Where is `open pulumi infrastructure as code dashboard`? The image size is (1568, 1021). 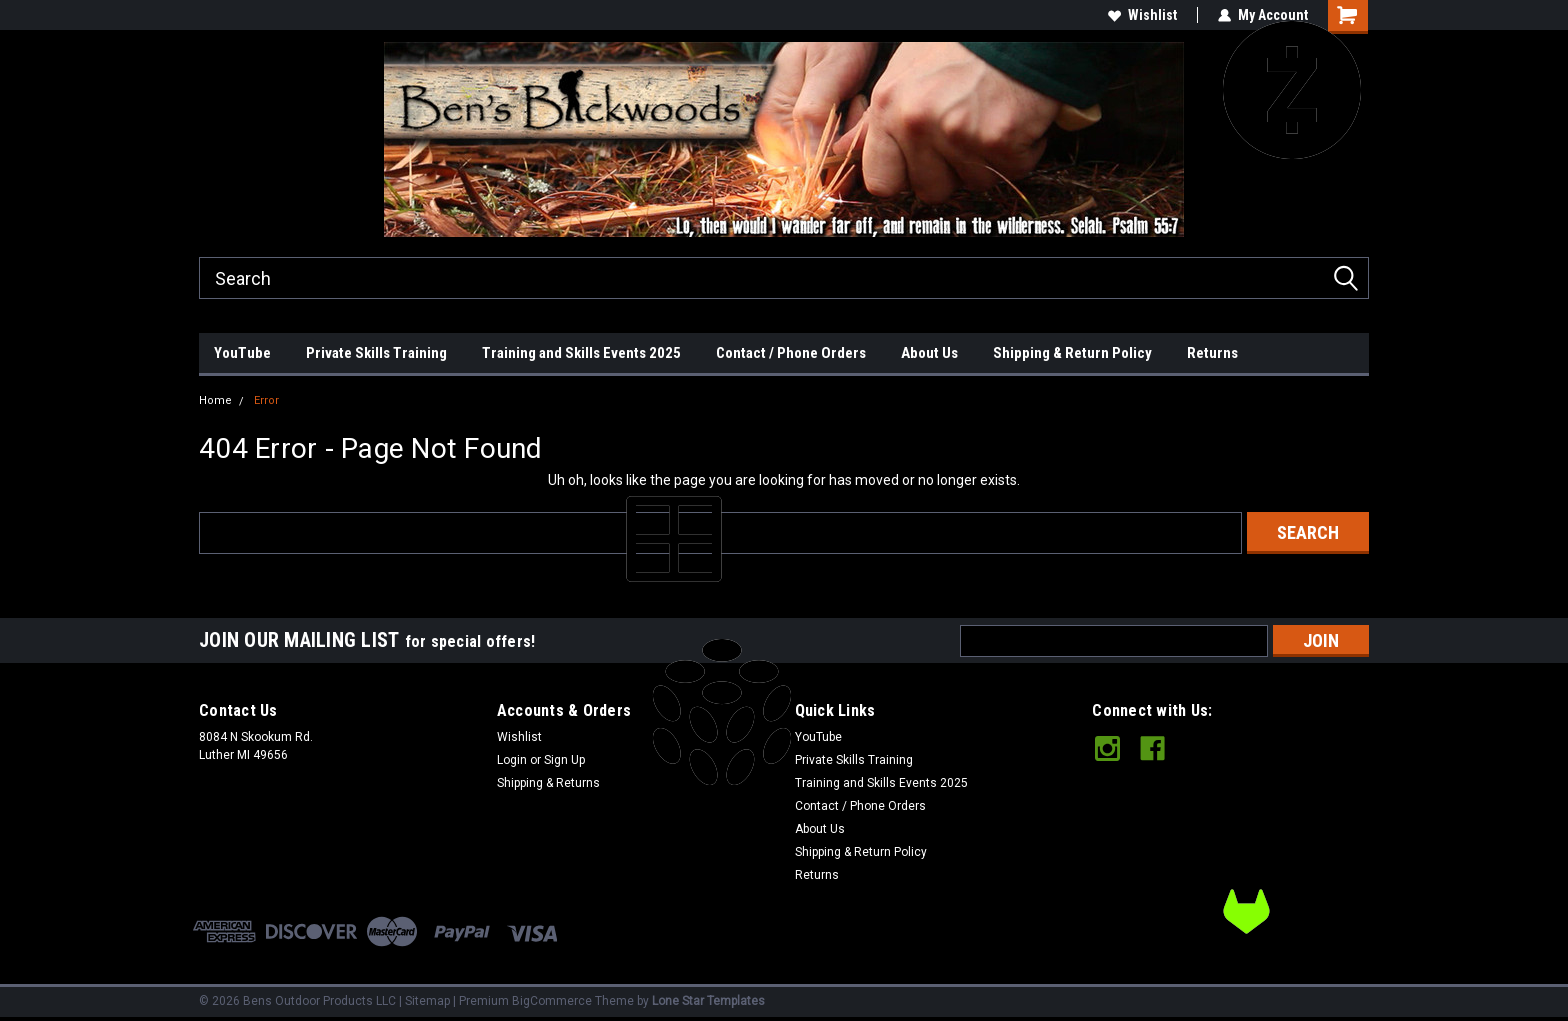
open pulumi infrastructure as code dashboard is located at coordinates (722, 712).